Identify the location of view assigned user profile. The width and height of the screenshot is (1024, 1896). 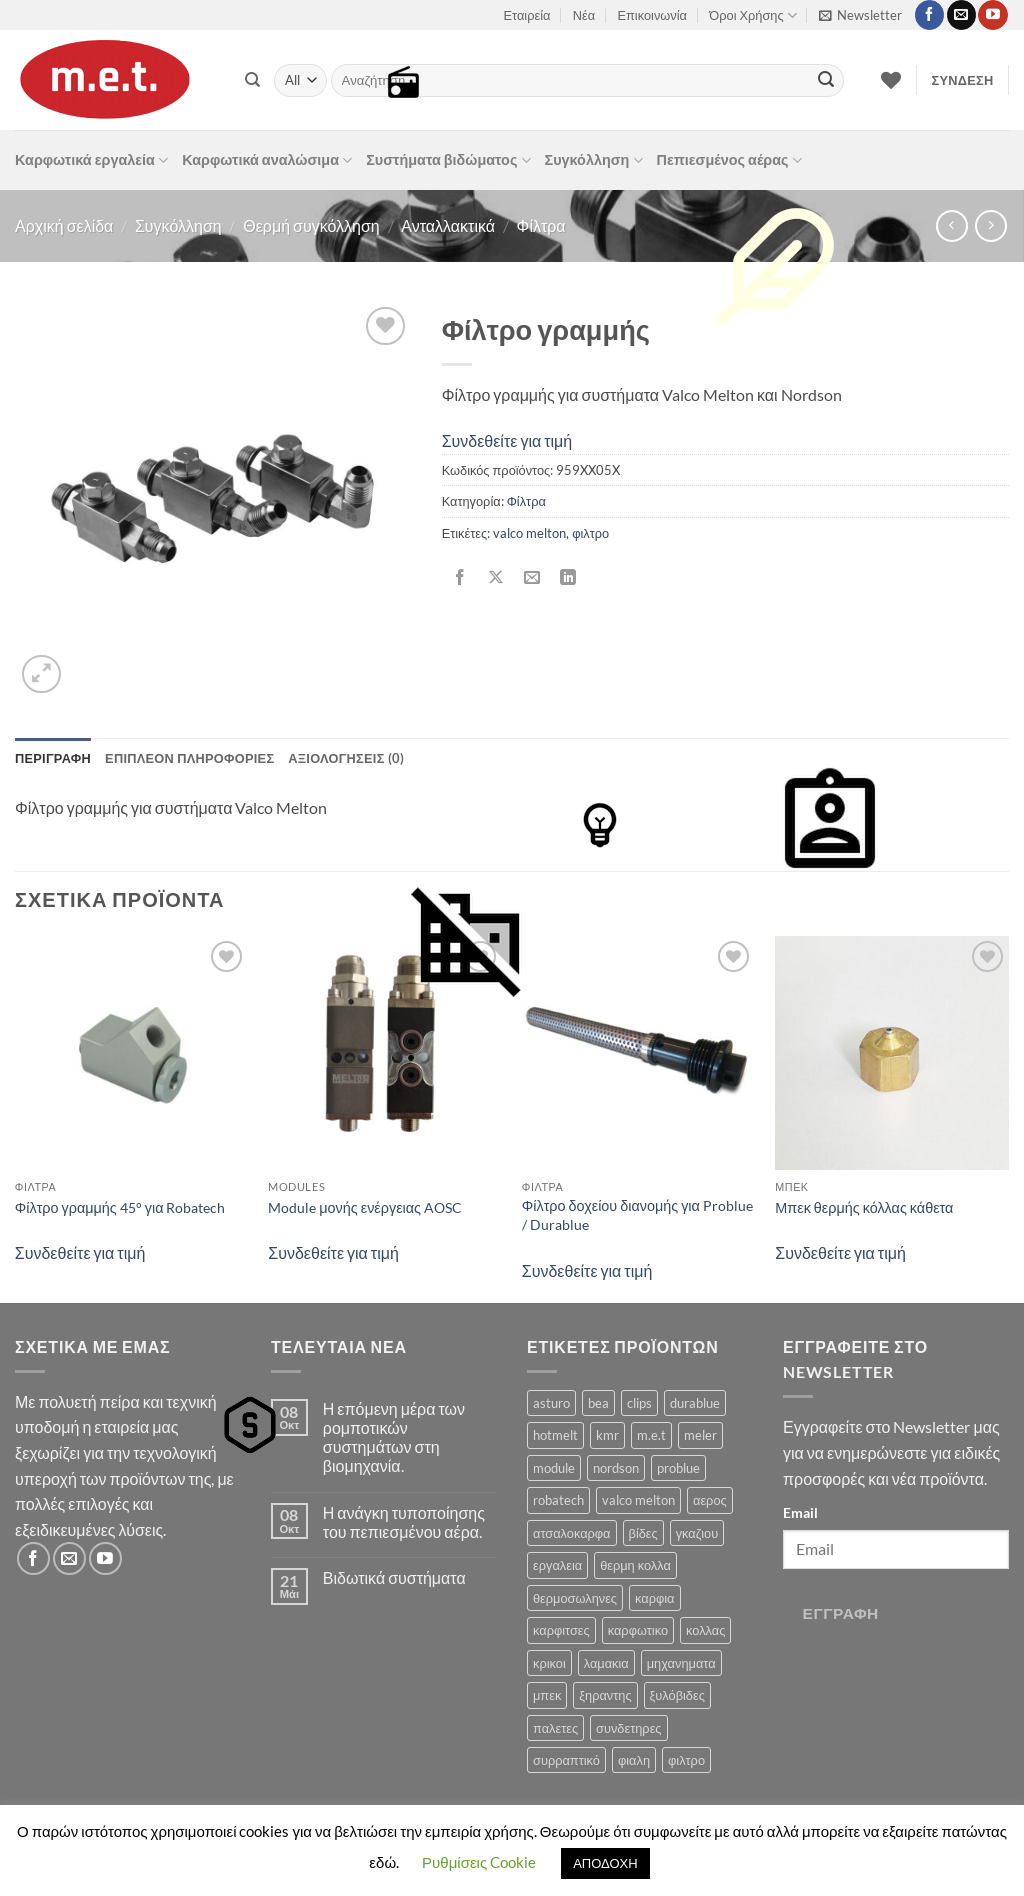
(830, 823).